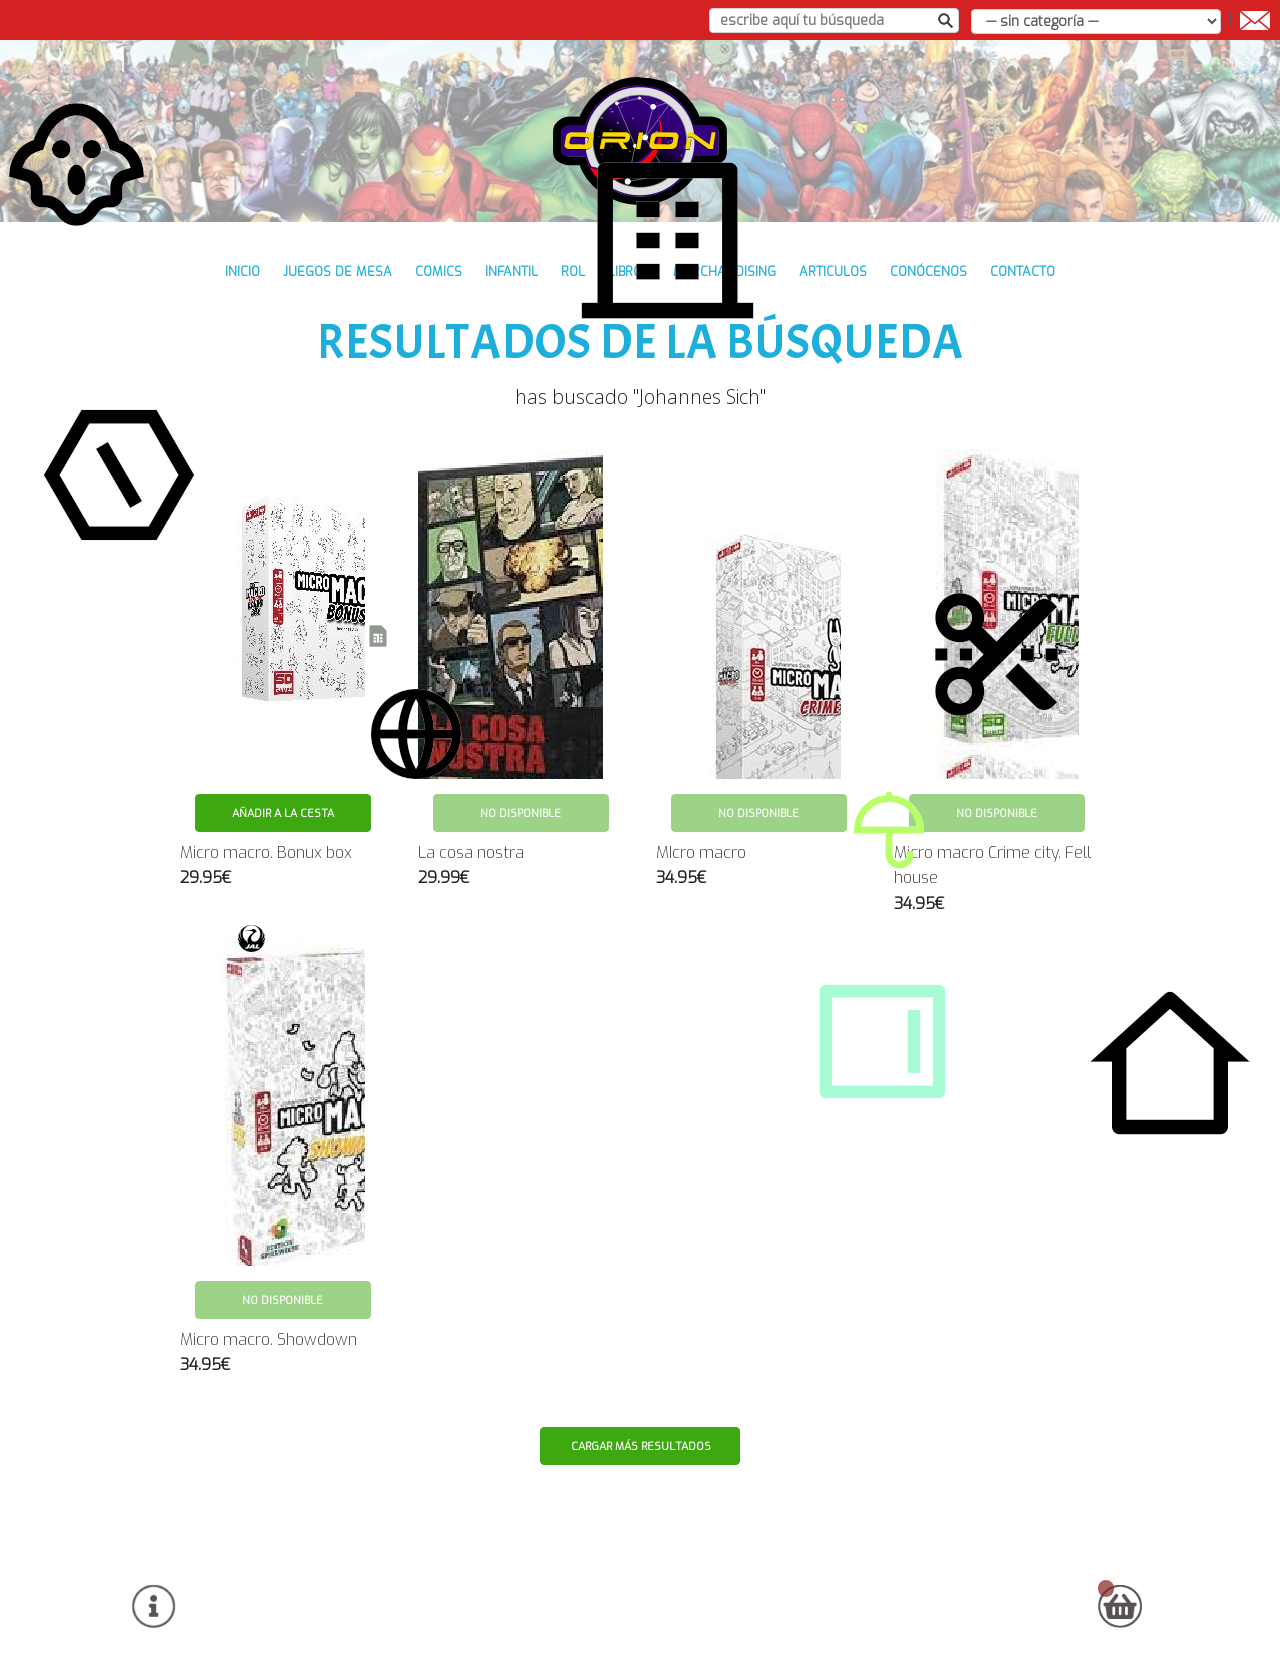  I want to click on switch to right sidebar layout, so click(882, 1041).